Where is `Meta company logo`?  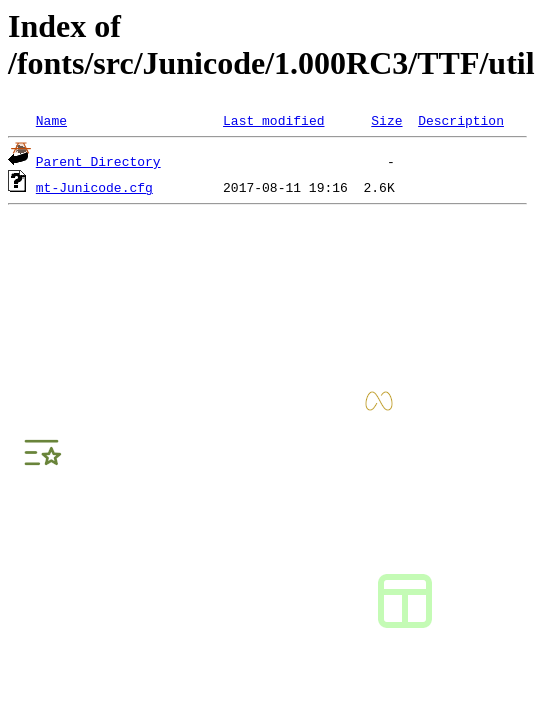 Meta company logo is located at coordinates (379, 401).